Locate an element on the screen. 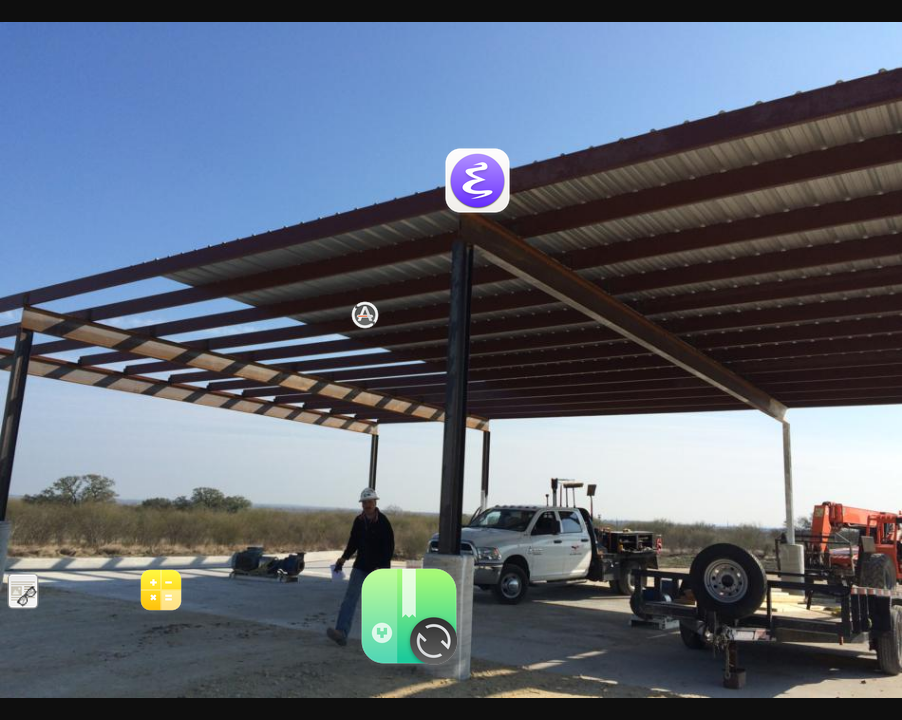 The height and width of the screenshot is (720, 902). open pcb calculator app is located at coordinates (161, 590).